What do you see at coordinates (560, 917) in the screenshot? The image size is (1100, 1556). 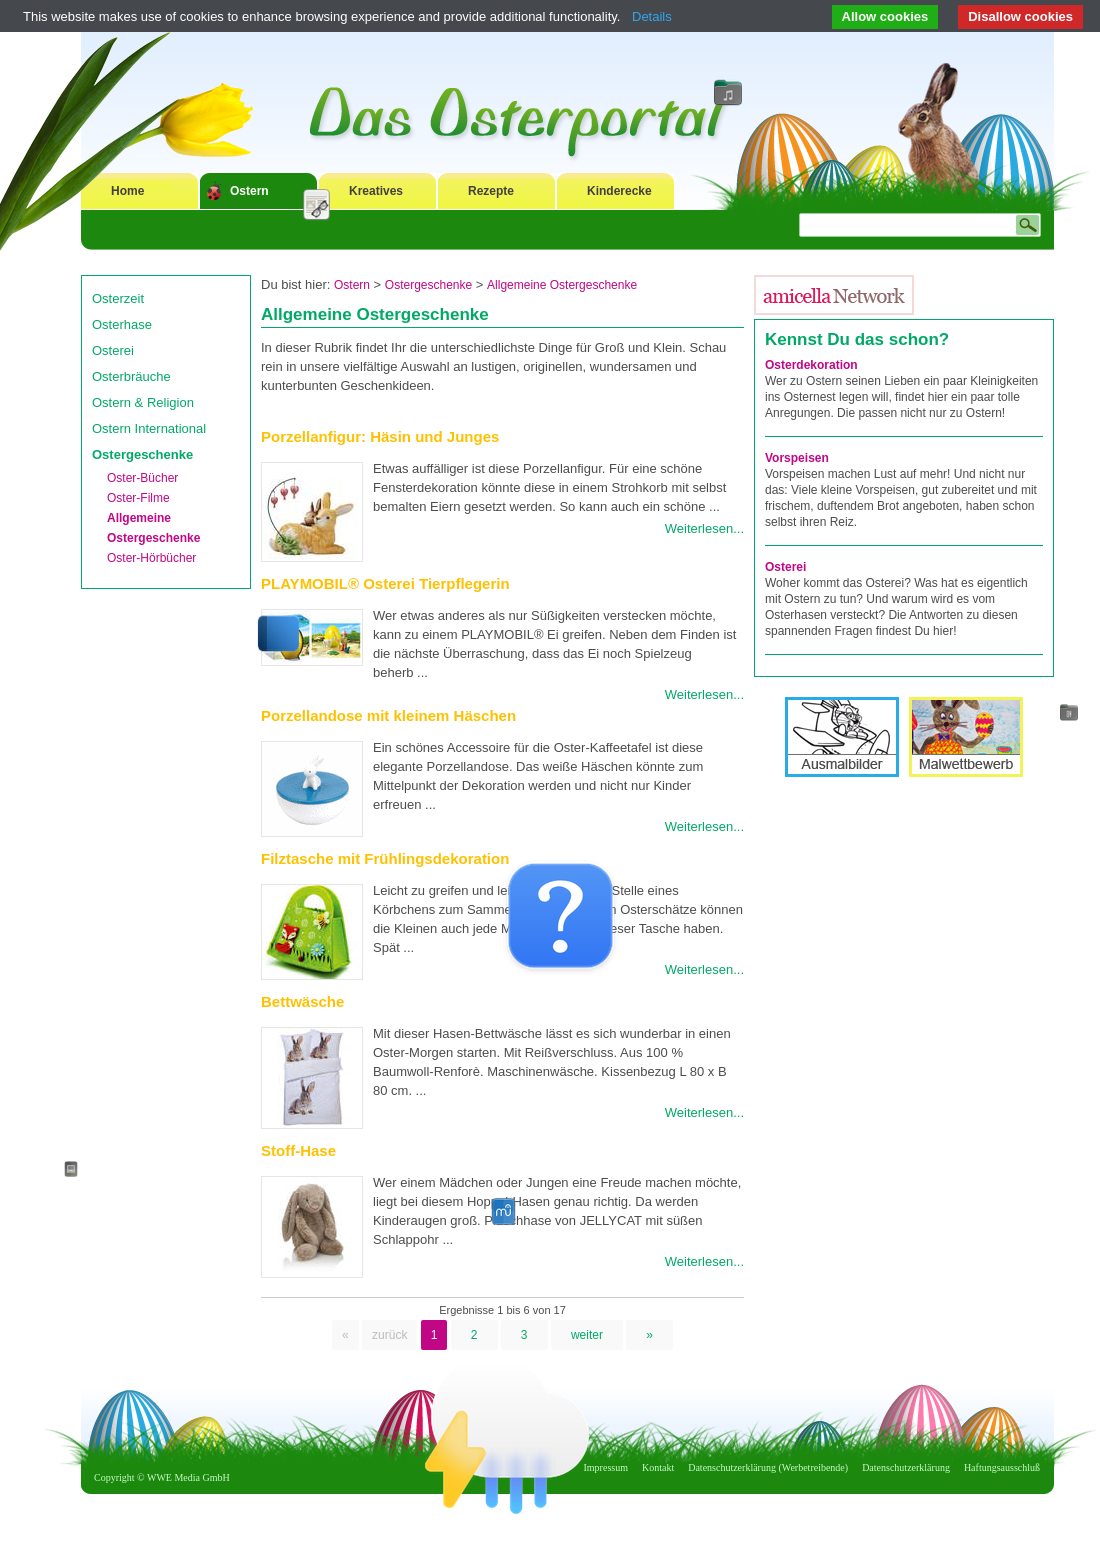 I see `access help and support documentation` at bounding box center [560, 917].